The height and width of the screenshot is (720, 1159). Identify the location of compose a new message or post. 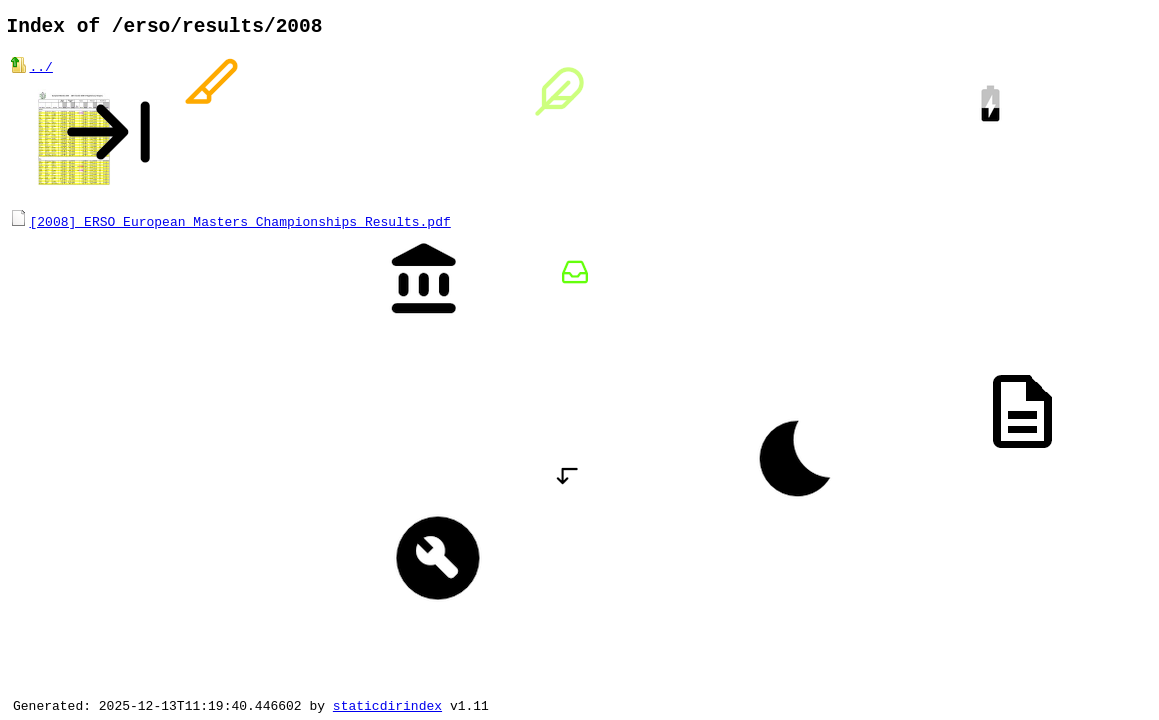
(559, 91).